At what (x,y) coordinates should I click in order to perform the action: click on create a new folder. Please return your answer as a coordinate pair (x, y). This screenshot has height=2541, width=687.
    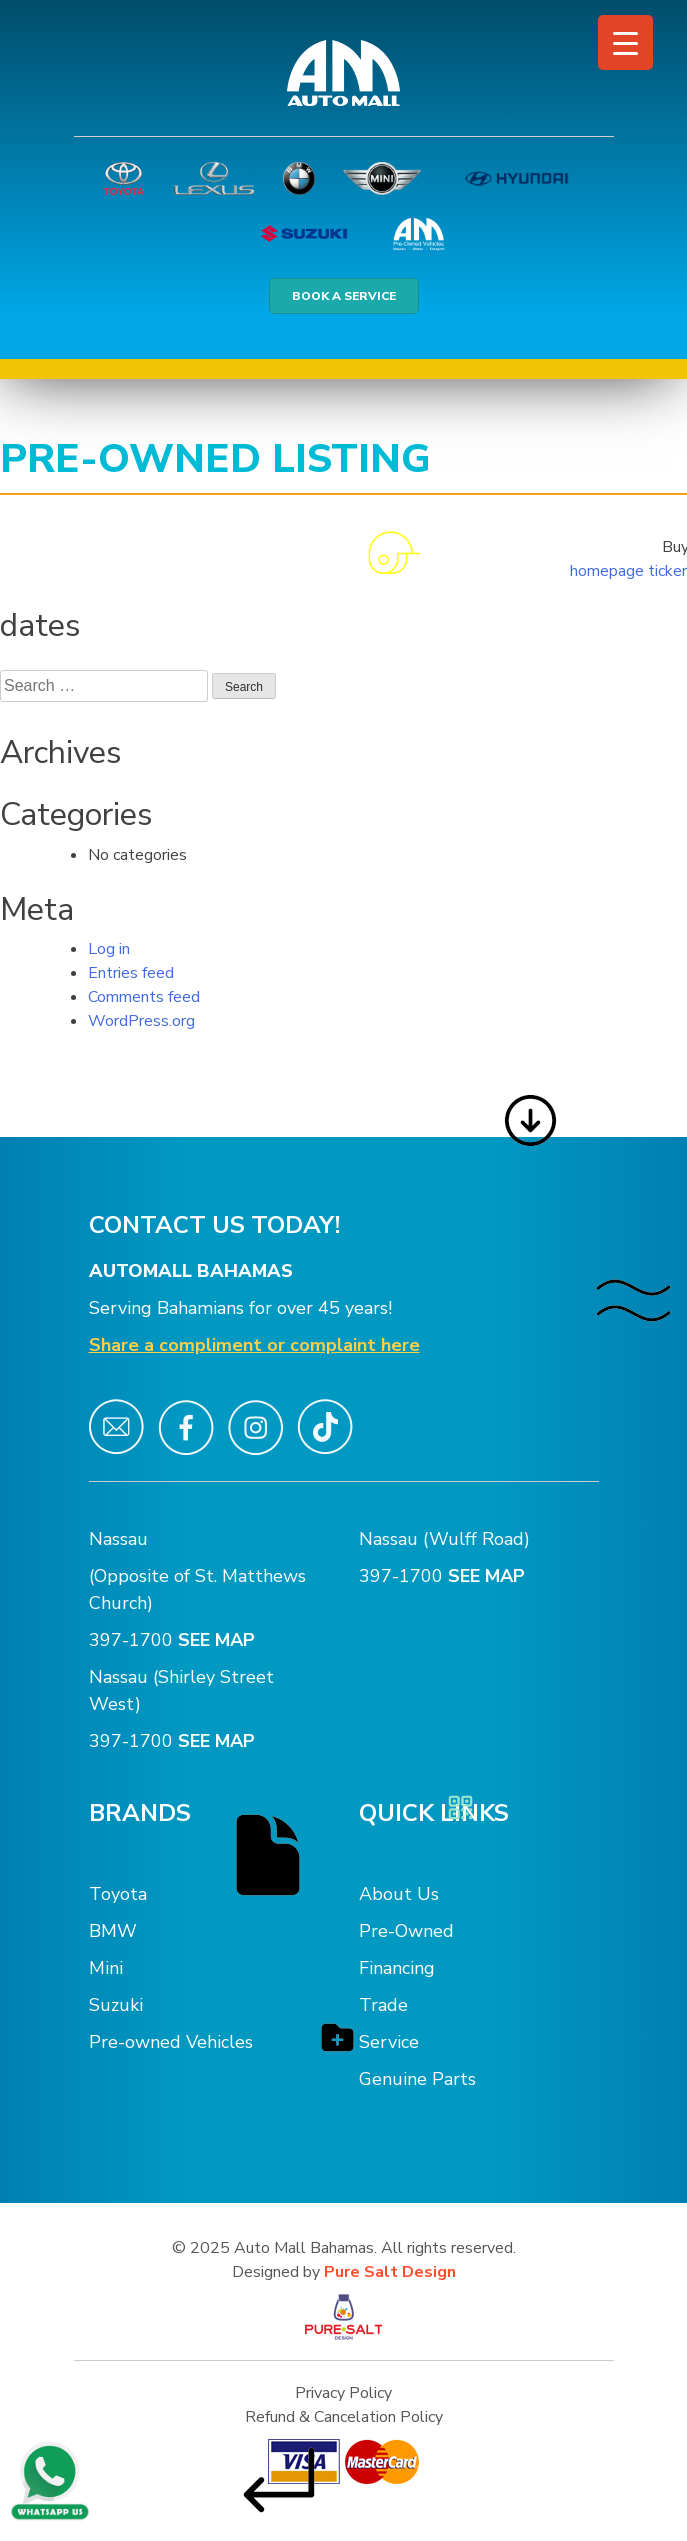
    Looking at the image, I should click on (337, 2037).